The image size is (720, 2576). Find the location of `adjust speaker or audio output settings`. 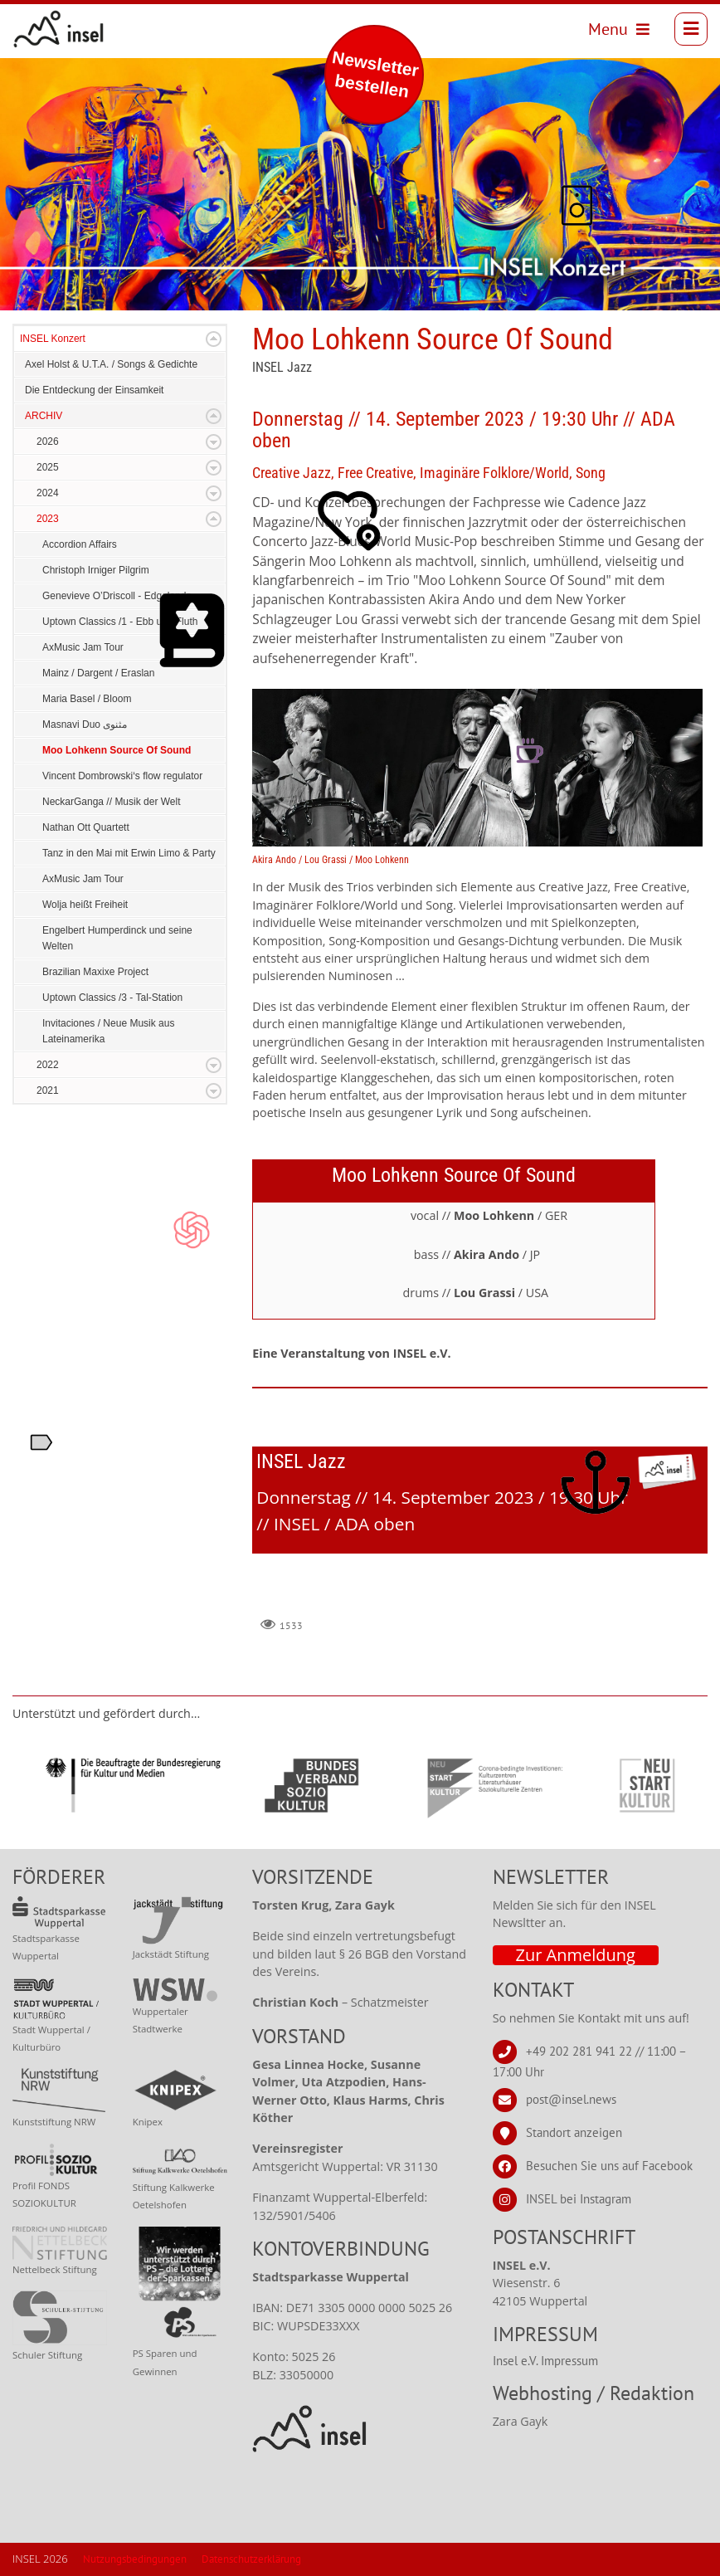

adjust speaker or audio output settings is located at coordinates (576, 205).